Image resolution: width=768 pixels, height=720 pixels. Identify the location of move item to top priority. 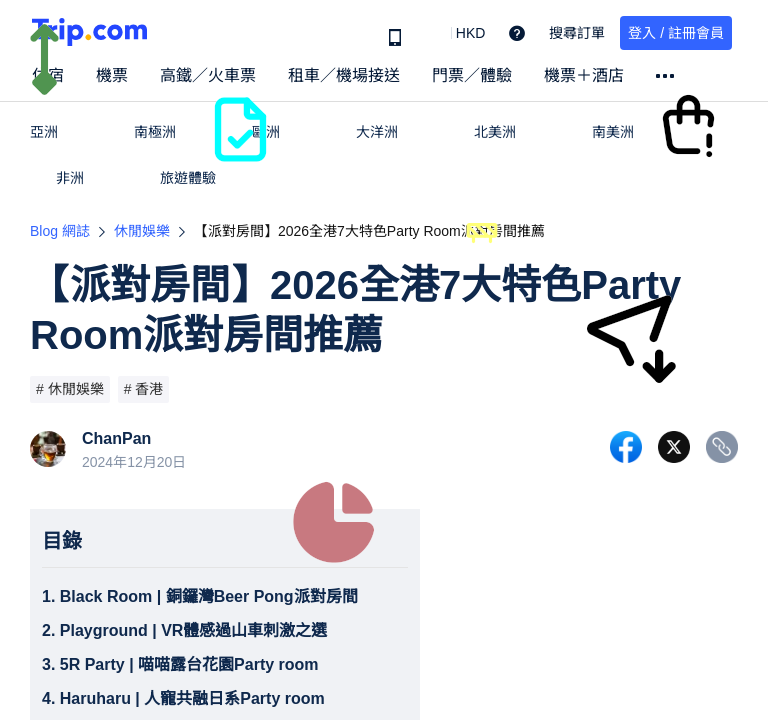
(44, 59).